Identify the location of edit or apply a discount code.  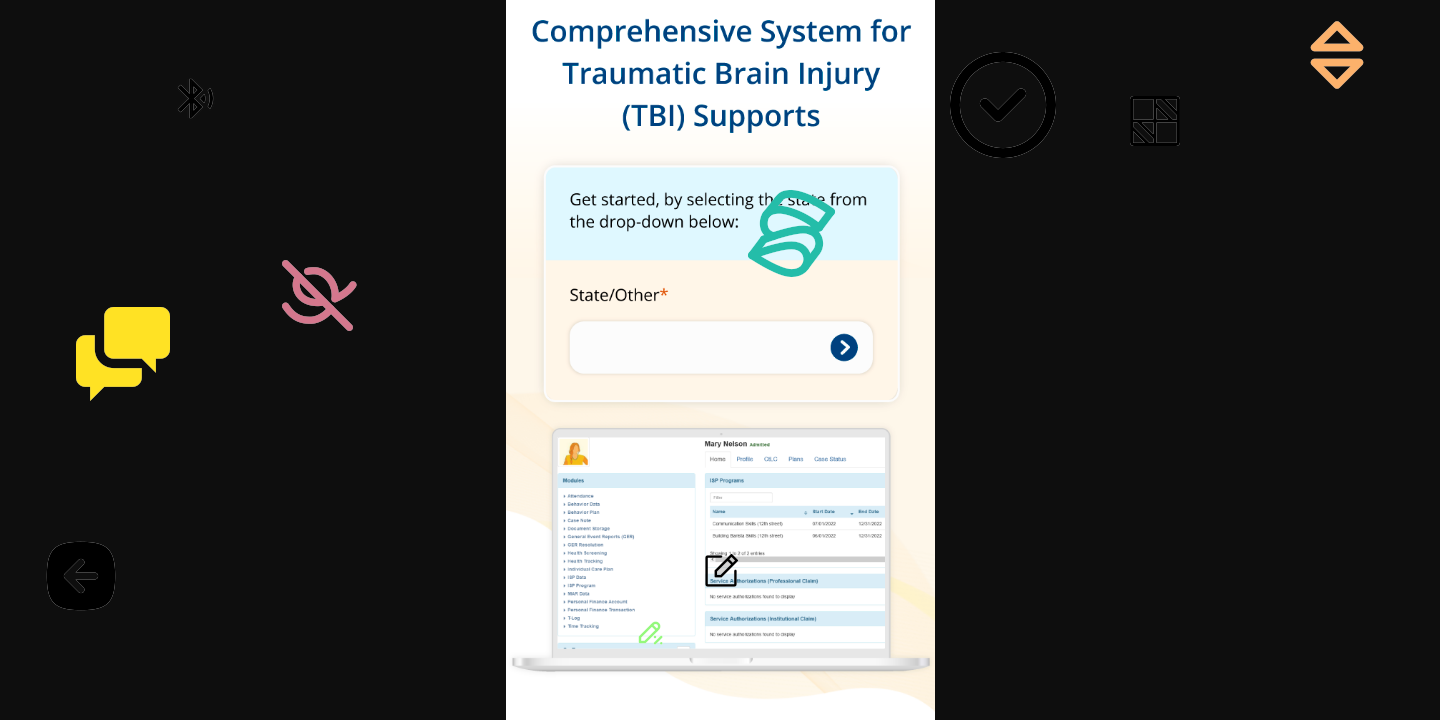
(650, 632).